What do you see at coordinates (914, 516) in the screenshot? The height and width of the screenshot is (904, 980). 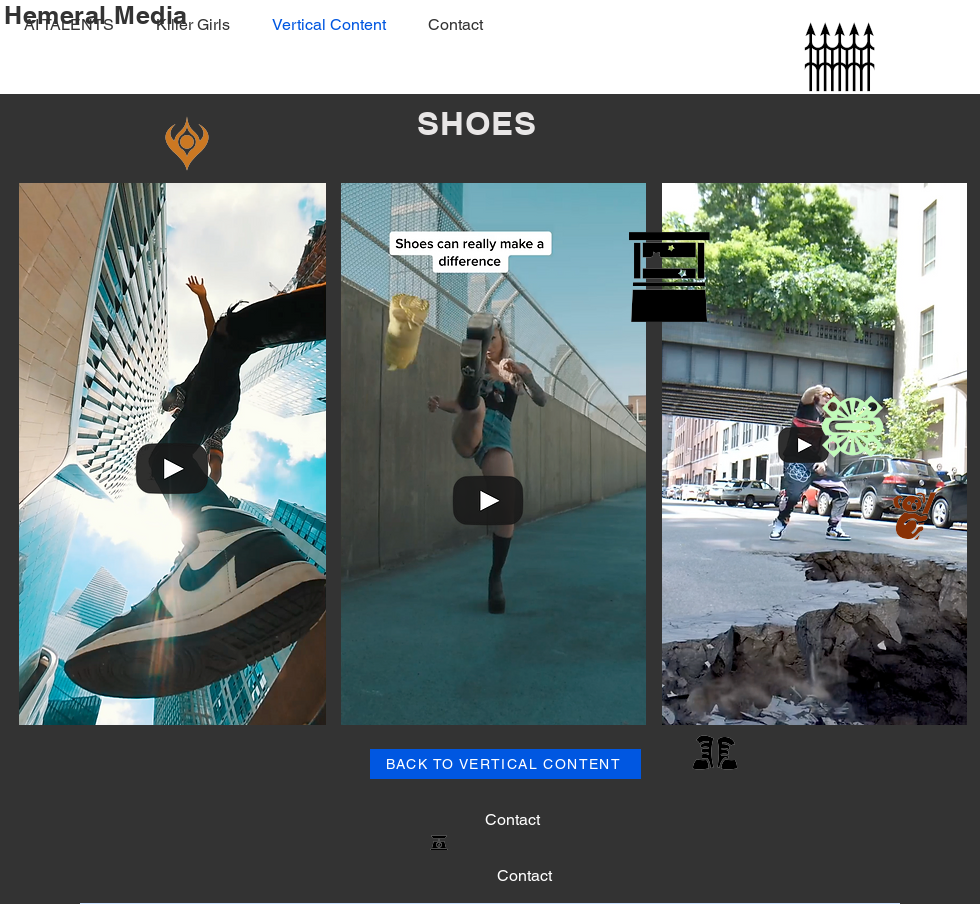 I see `koala character or mascot icon` at bounding box center [914, 516].